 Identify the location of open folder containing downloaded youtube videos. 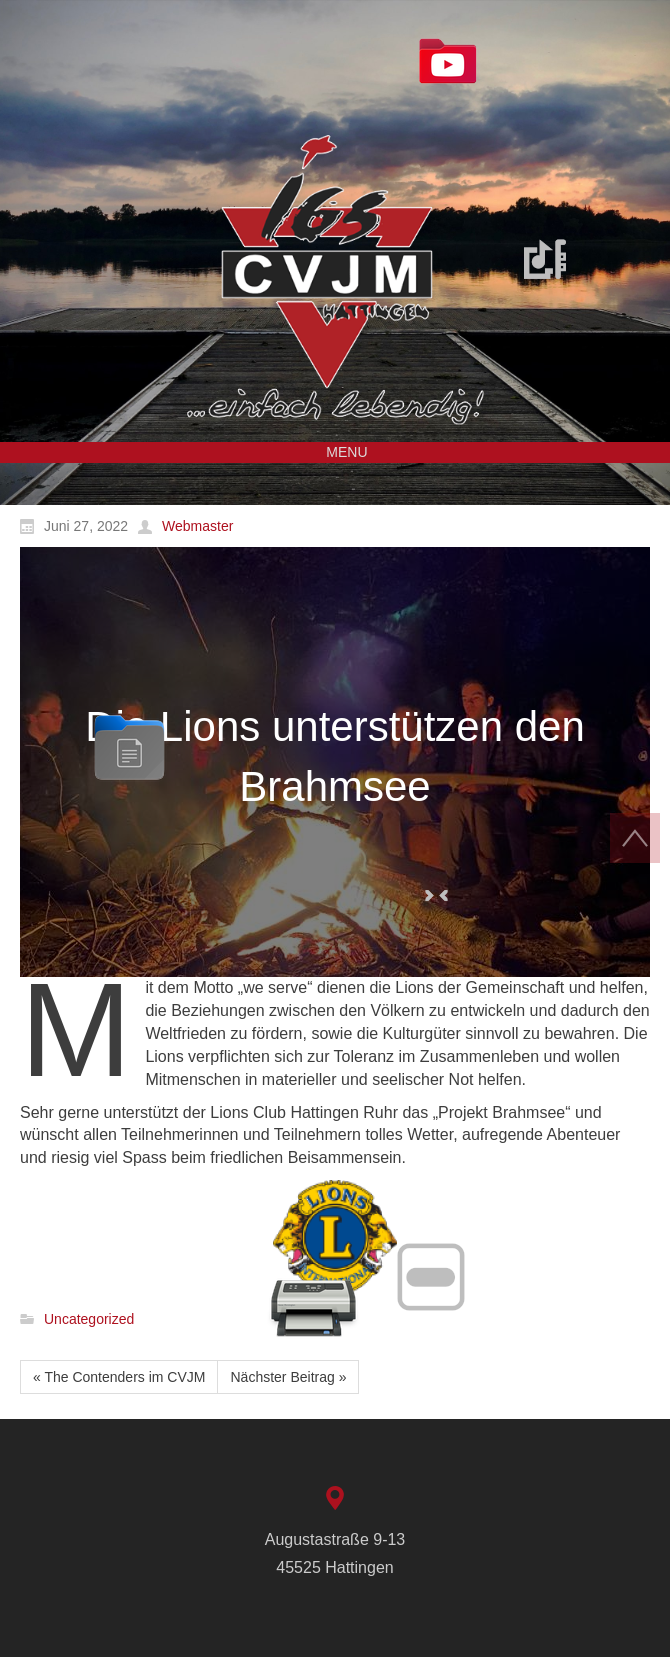
(447, 62).